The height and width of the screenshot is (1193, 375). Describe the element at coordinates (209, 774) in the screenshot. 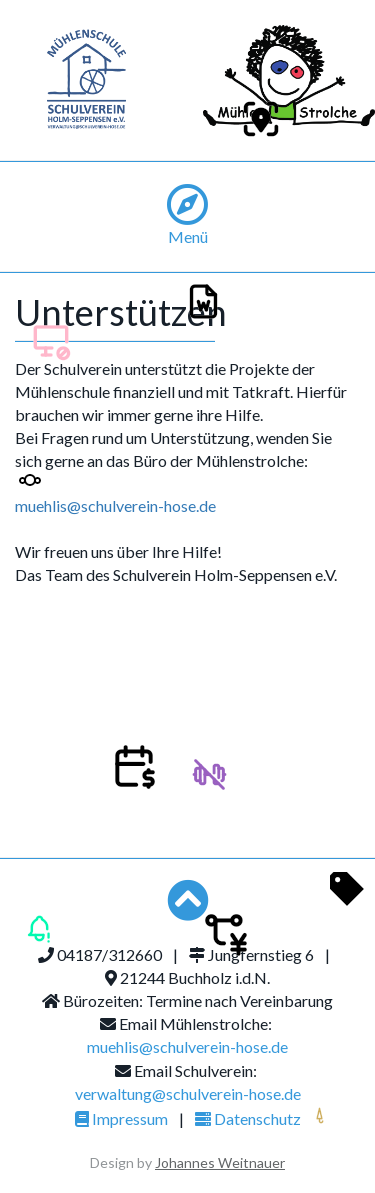

I see `disable workout tracking` at that location.